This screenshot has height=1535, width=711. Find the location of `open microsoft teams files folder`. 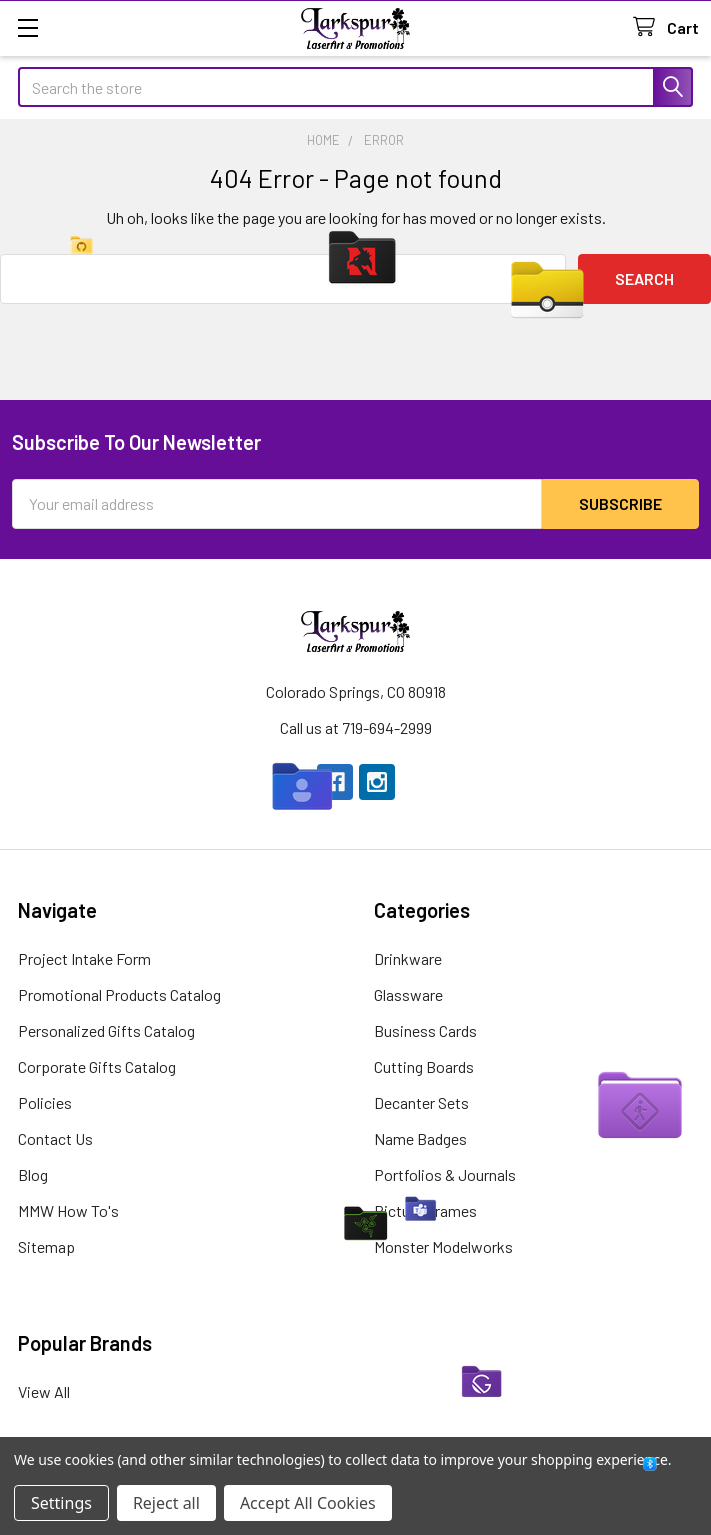

open microsoft teams files folder is located at coordinates (420, 1209).